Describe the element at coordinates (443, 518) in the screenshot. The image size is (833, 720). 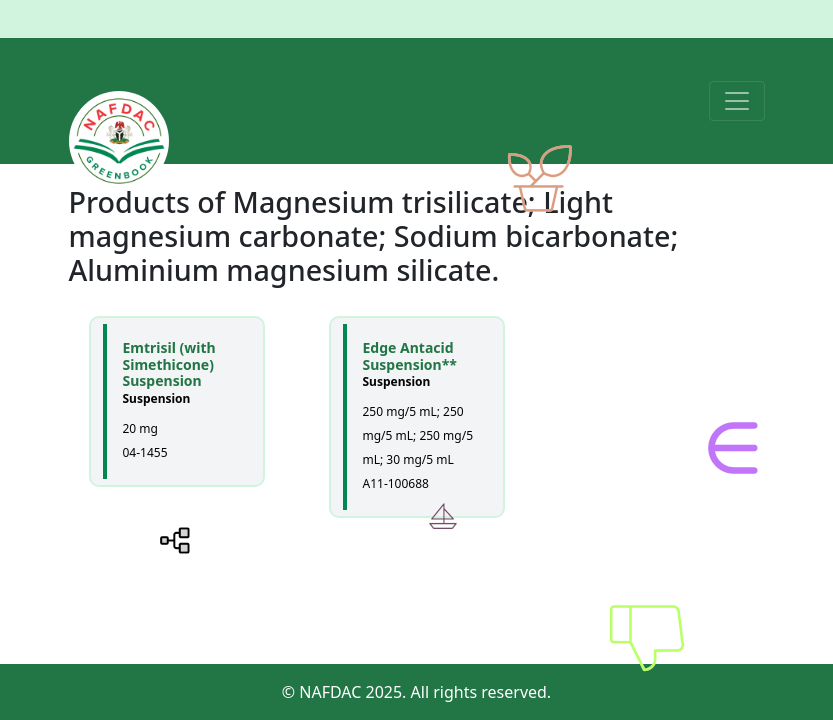
I see `access sailing or boating features` at that location.